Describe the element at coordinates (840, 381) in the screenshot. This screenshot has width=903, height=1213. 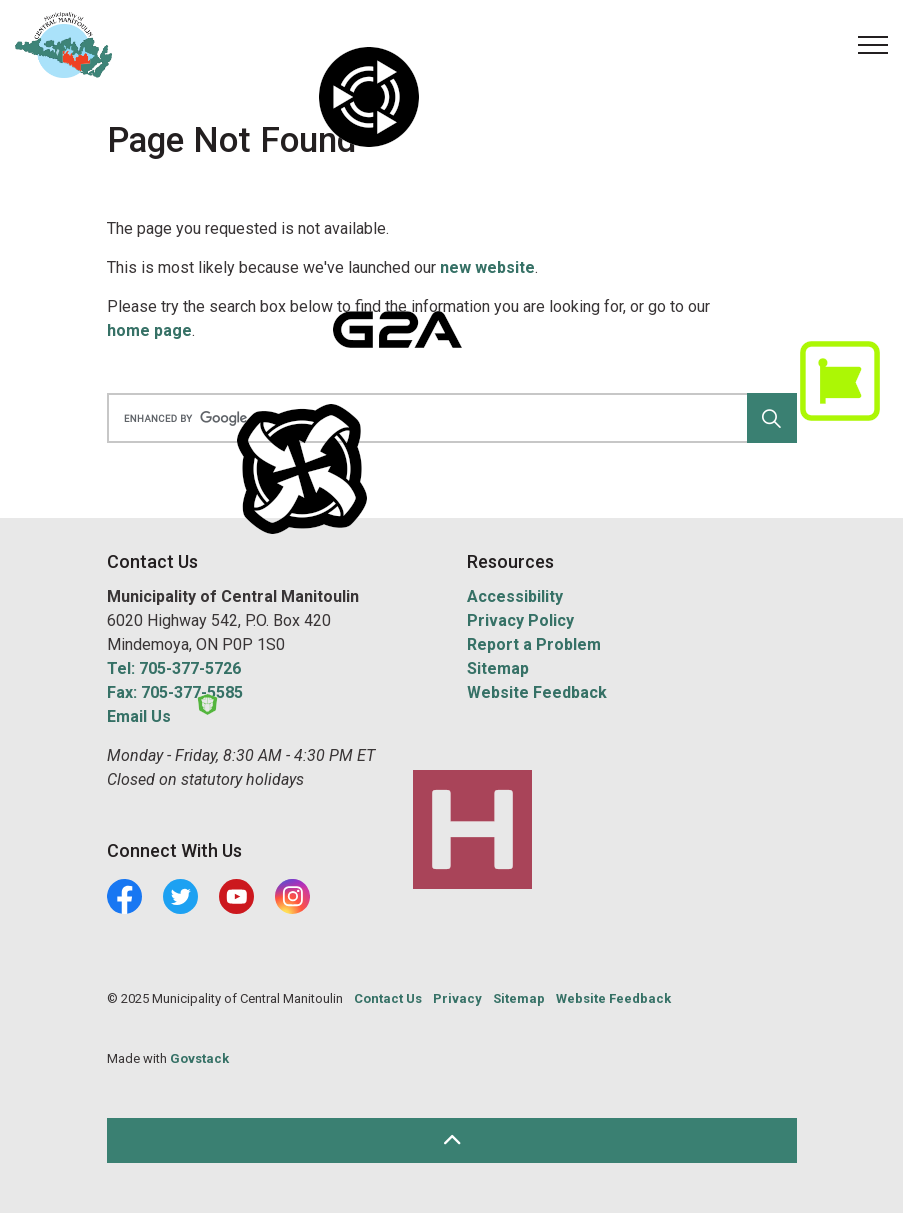
I see `font awesome brand logo` at that location.